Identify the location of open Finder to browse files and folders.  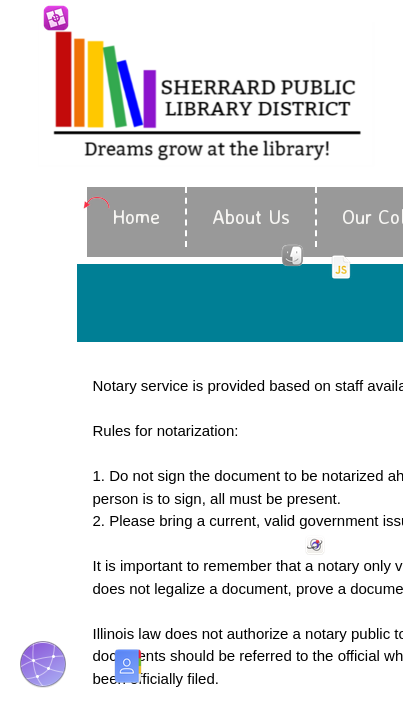
(292, 255).